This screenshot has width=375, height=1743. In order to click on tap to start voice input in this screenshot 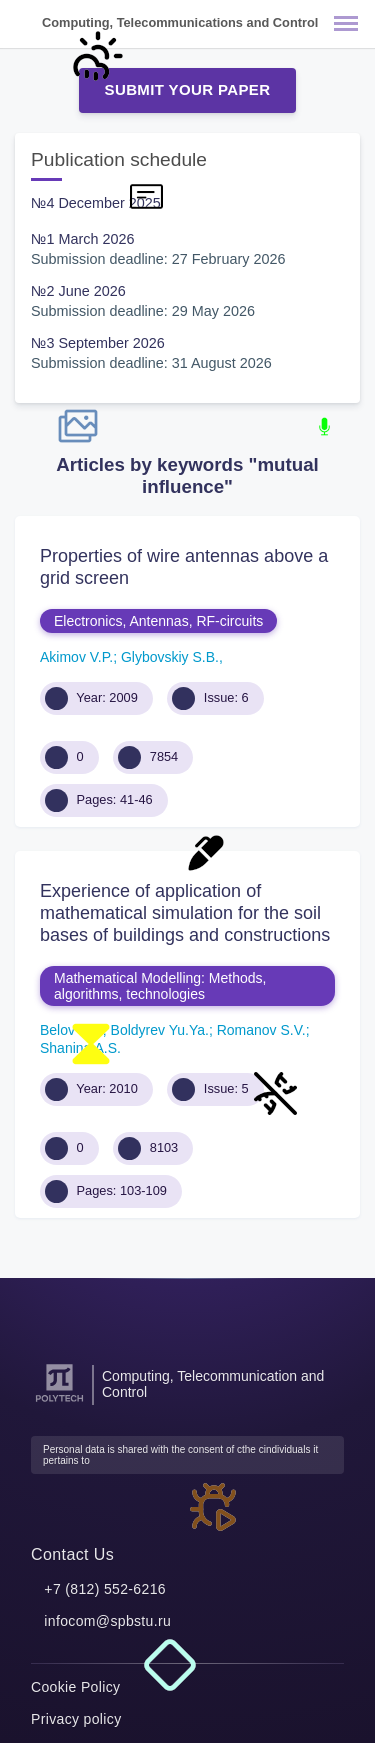, I will do `click(324, 426)`.